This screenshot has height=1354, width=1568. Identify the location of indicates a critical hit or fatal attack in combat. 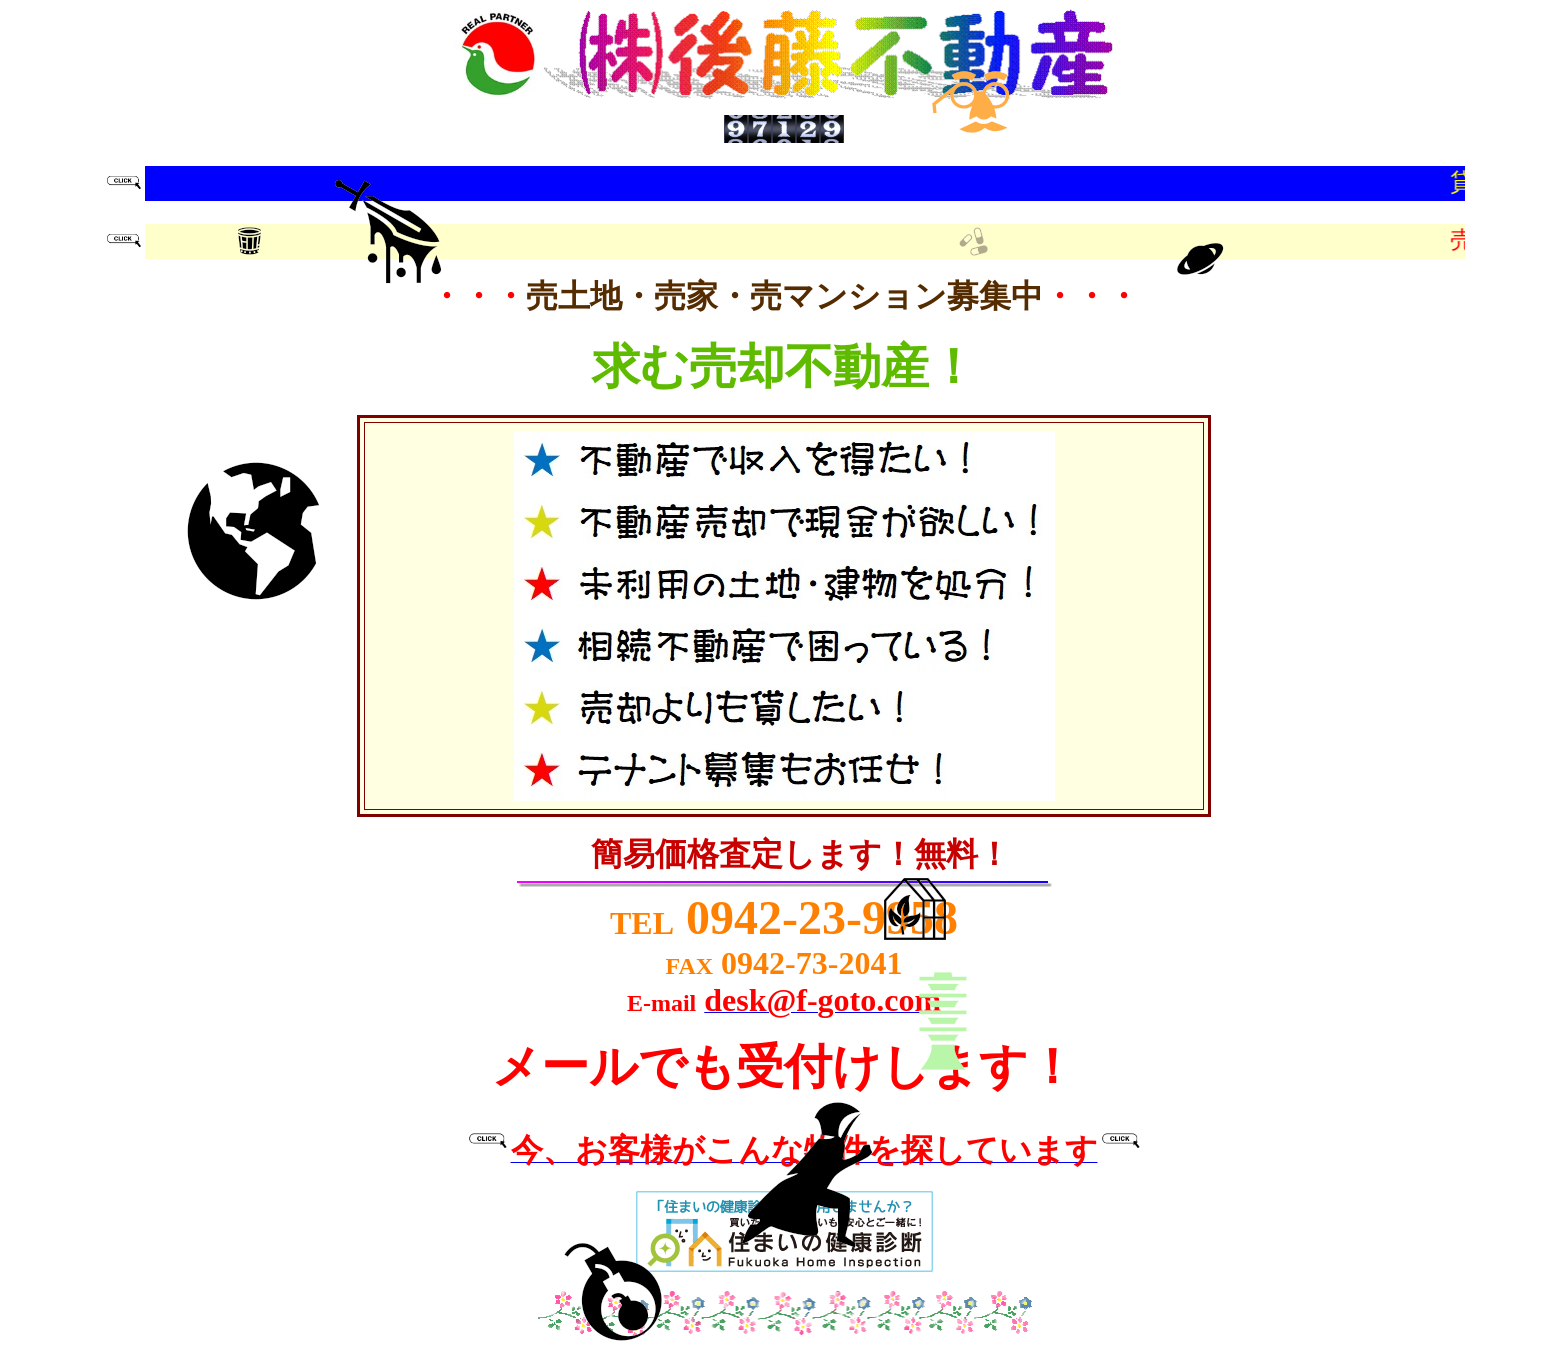
(388, 229).